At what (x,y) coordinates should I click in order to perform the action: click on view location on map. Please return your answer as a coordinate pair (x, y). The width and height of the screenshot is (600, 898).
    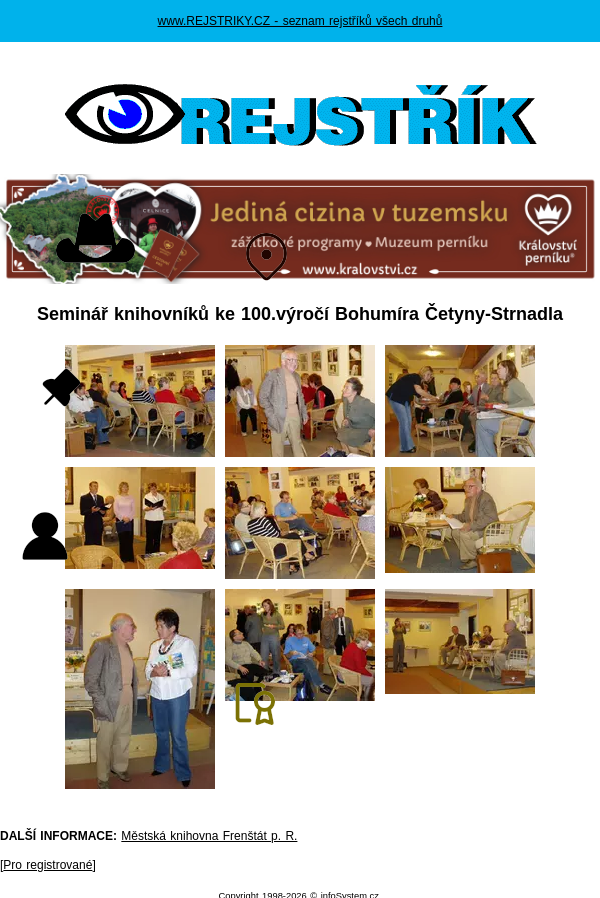
    Looking at the image, I should click on (266, 256).